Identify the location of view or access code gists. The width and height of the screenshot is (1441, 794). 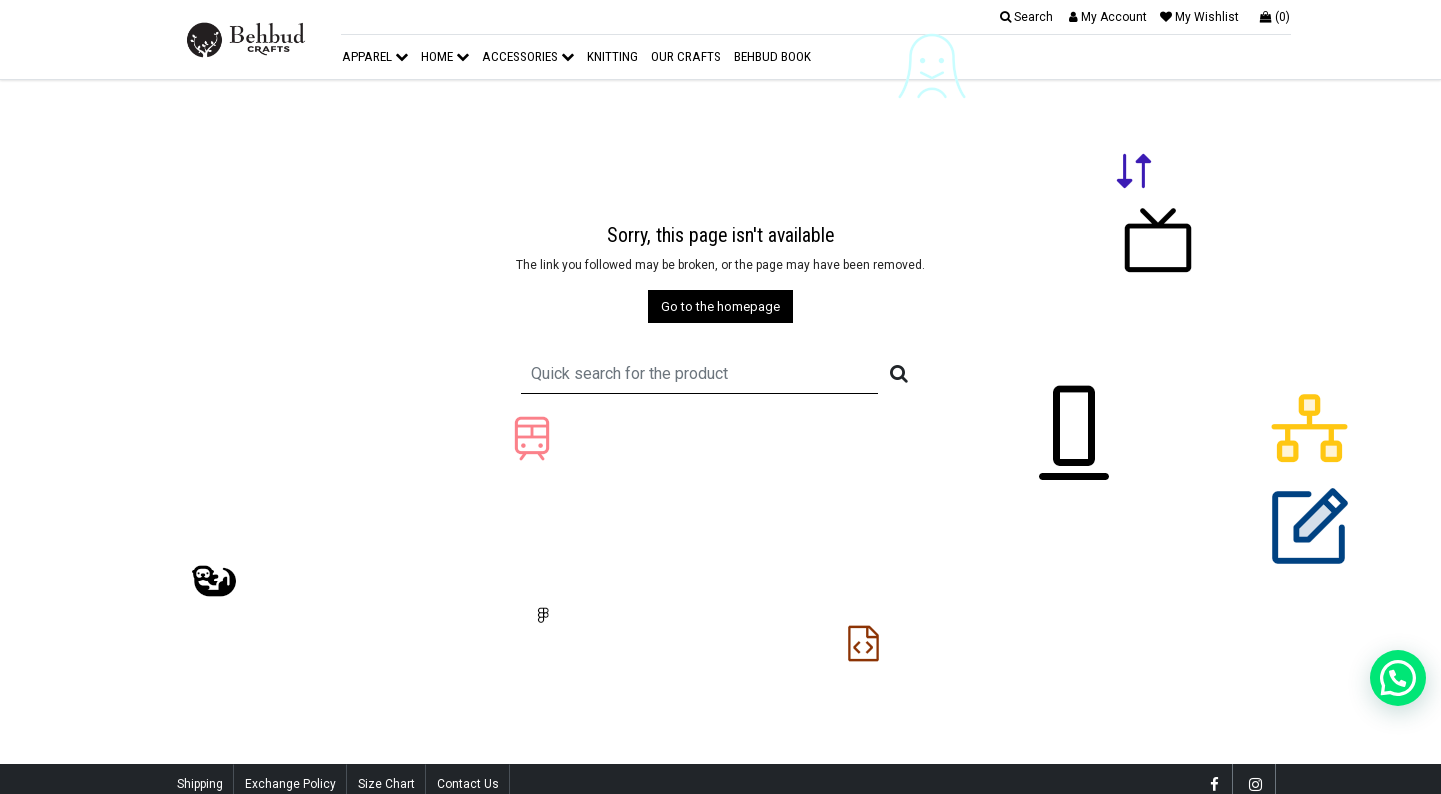
(863, 643).